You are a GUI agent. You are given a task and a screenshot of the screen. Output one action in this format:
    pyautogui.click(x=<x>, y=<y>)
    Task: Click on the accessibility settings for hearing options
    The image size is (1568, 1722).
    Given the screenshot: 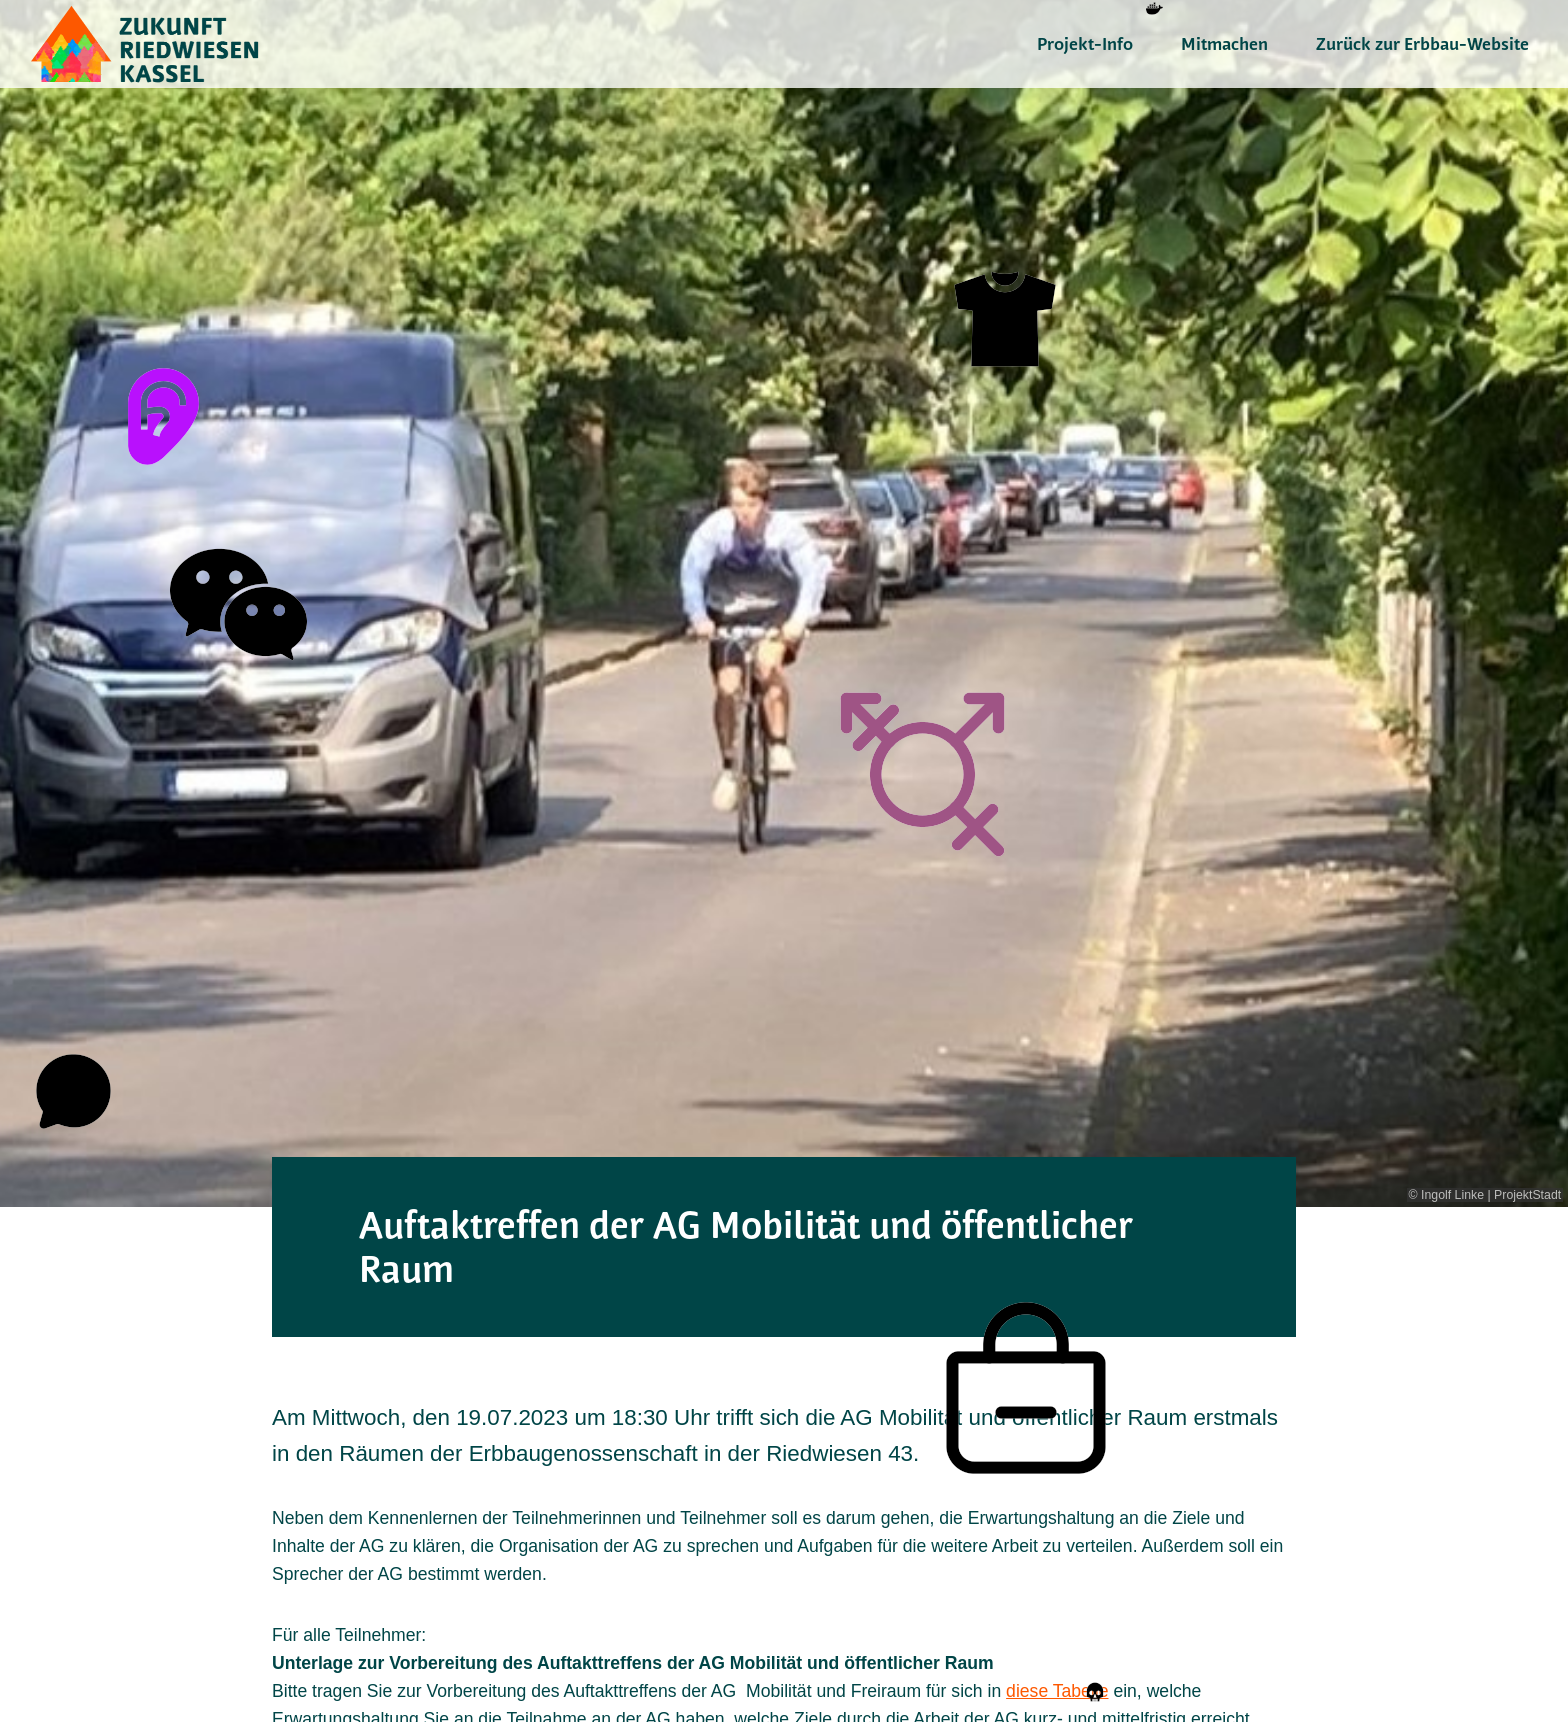 What is the action you would take?
    pyautogui.click(x=163, y=416)
    